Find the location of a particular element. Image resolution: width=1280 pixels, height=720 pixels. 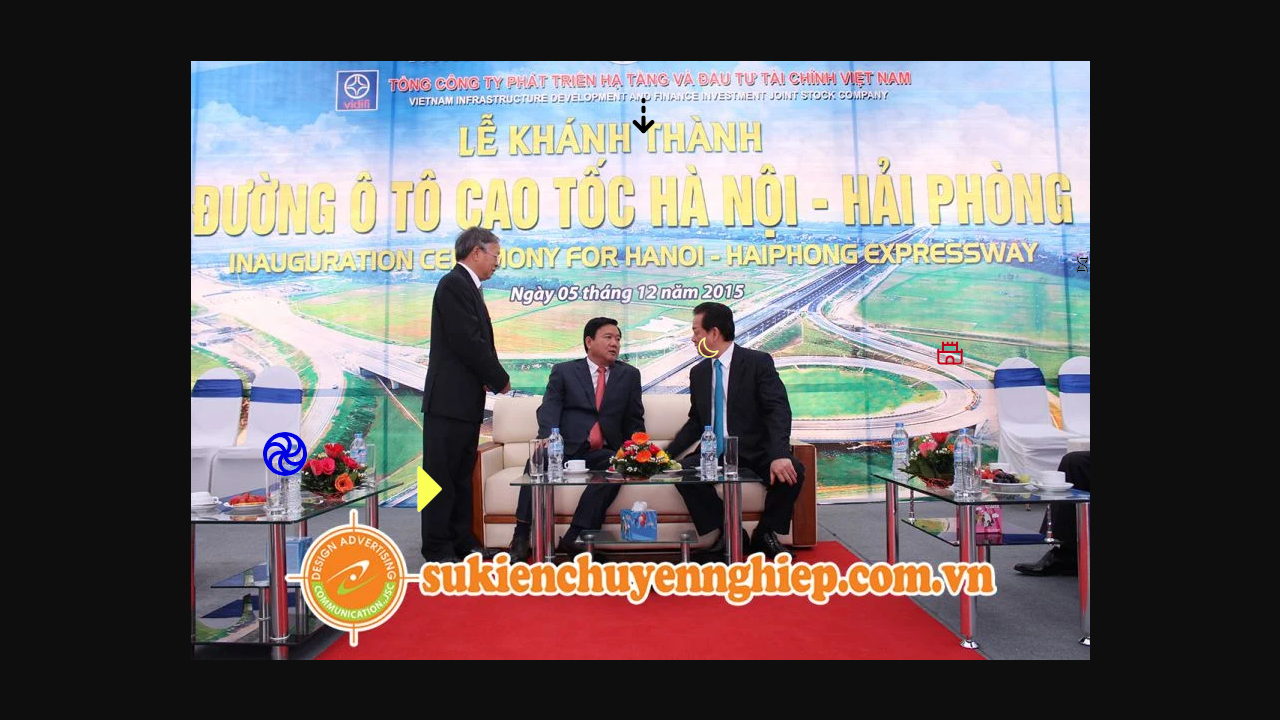

download in progress is located at coordinates (643, 115).